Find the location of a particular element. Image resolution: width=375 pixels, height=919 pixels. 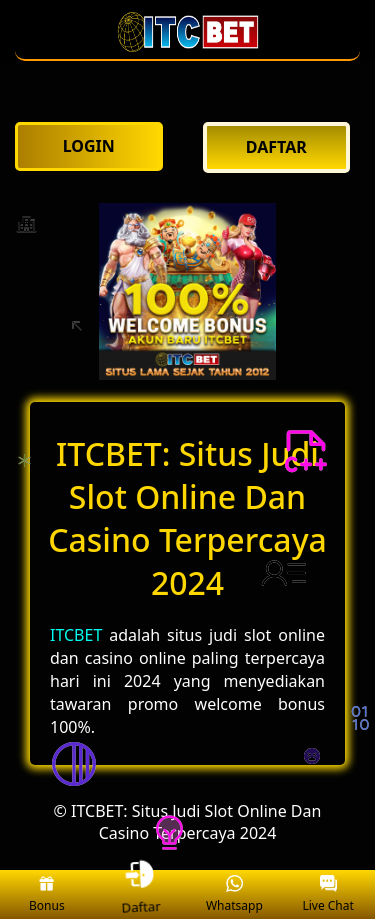

navigate back or return to previous screen is located at coordinates (77, 326).